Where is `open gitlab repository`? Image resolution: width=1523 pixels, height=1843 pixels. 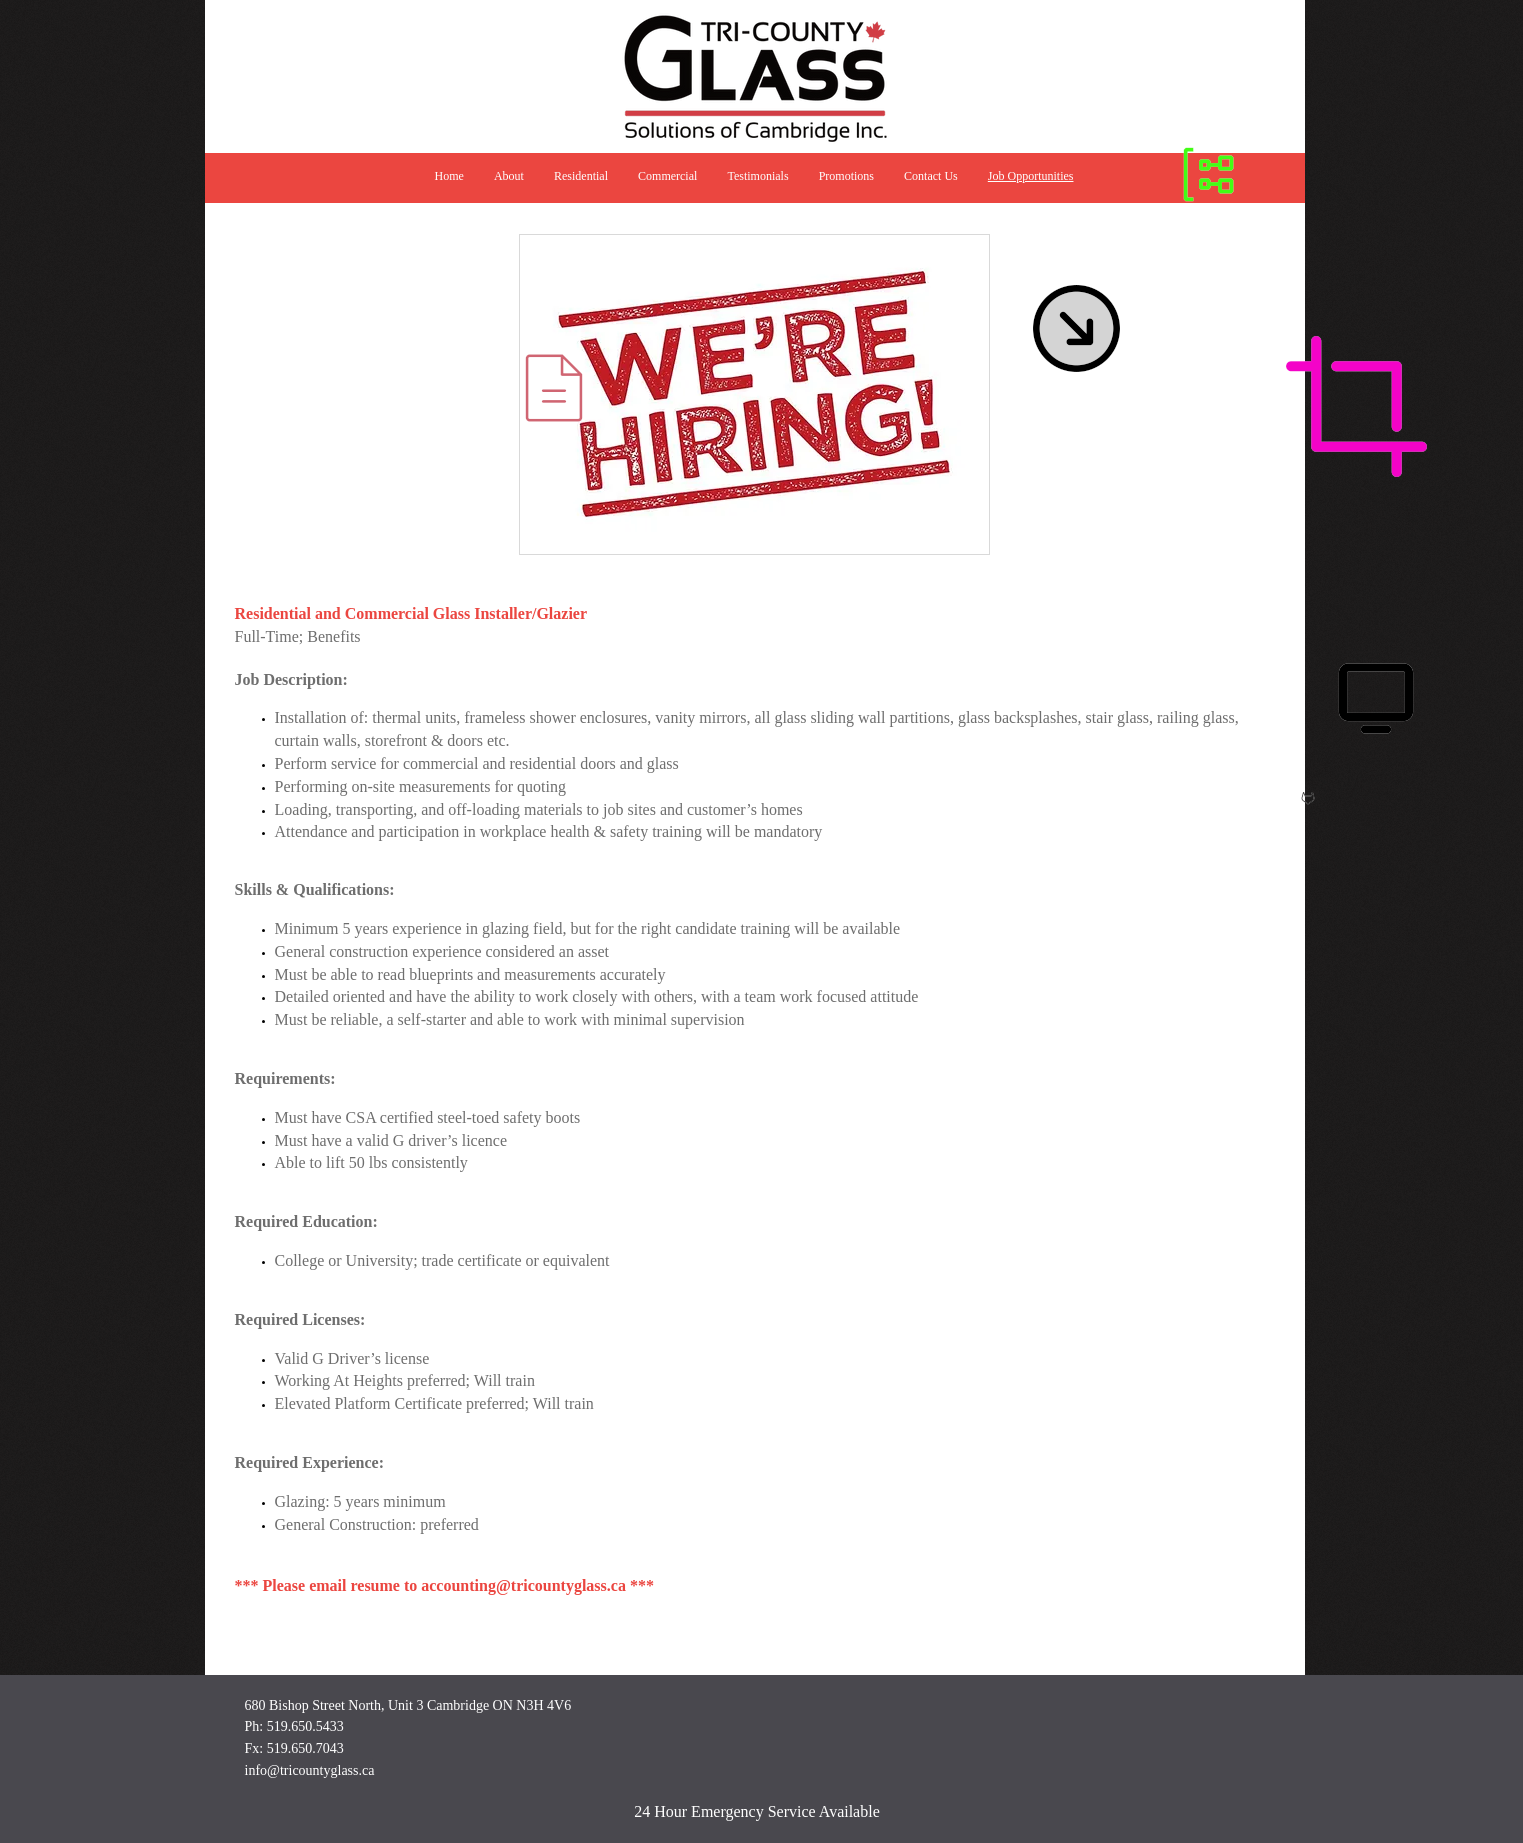
open gitlab repository is located at coordinates (1308, 798).